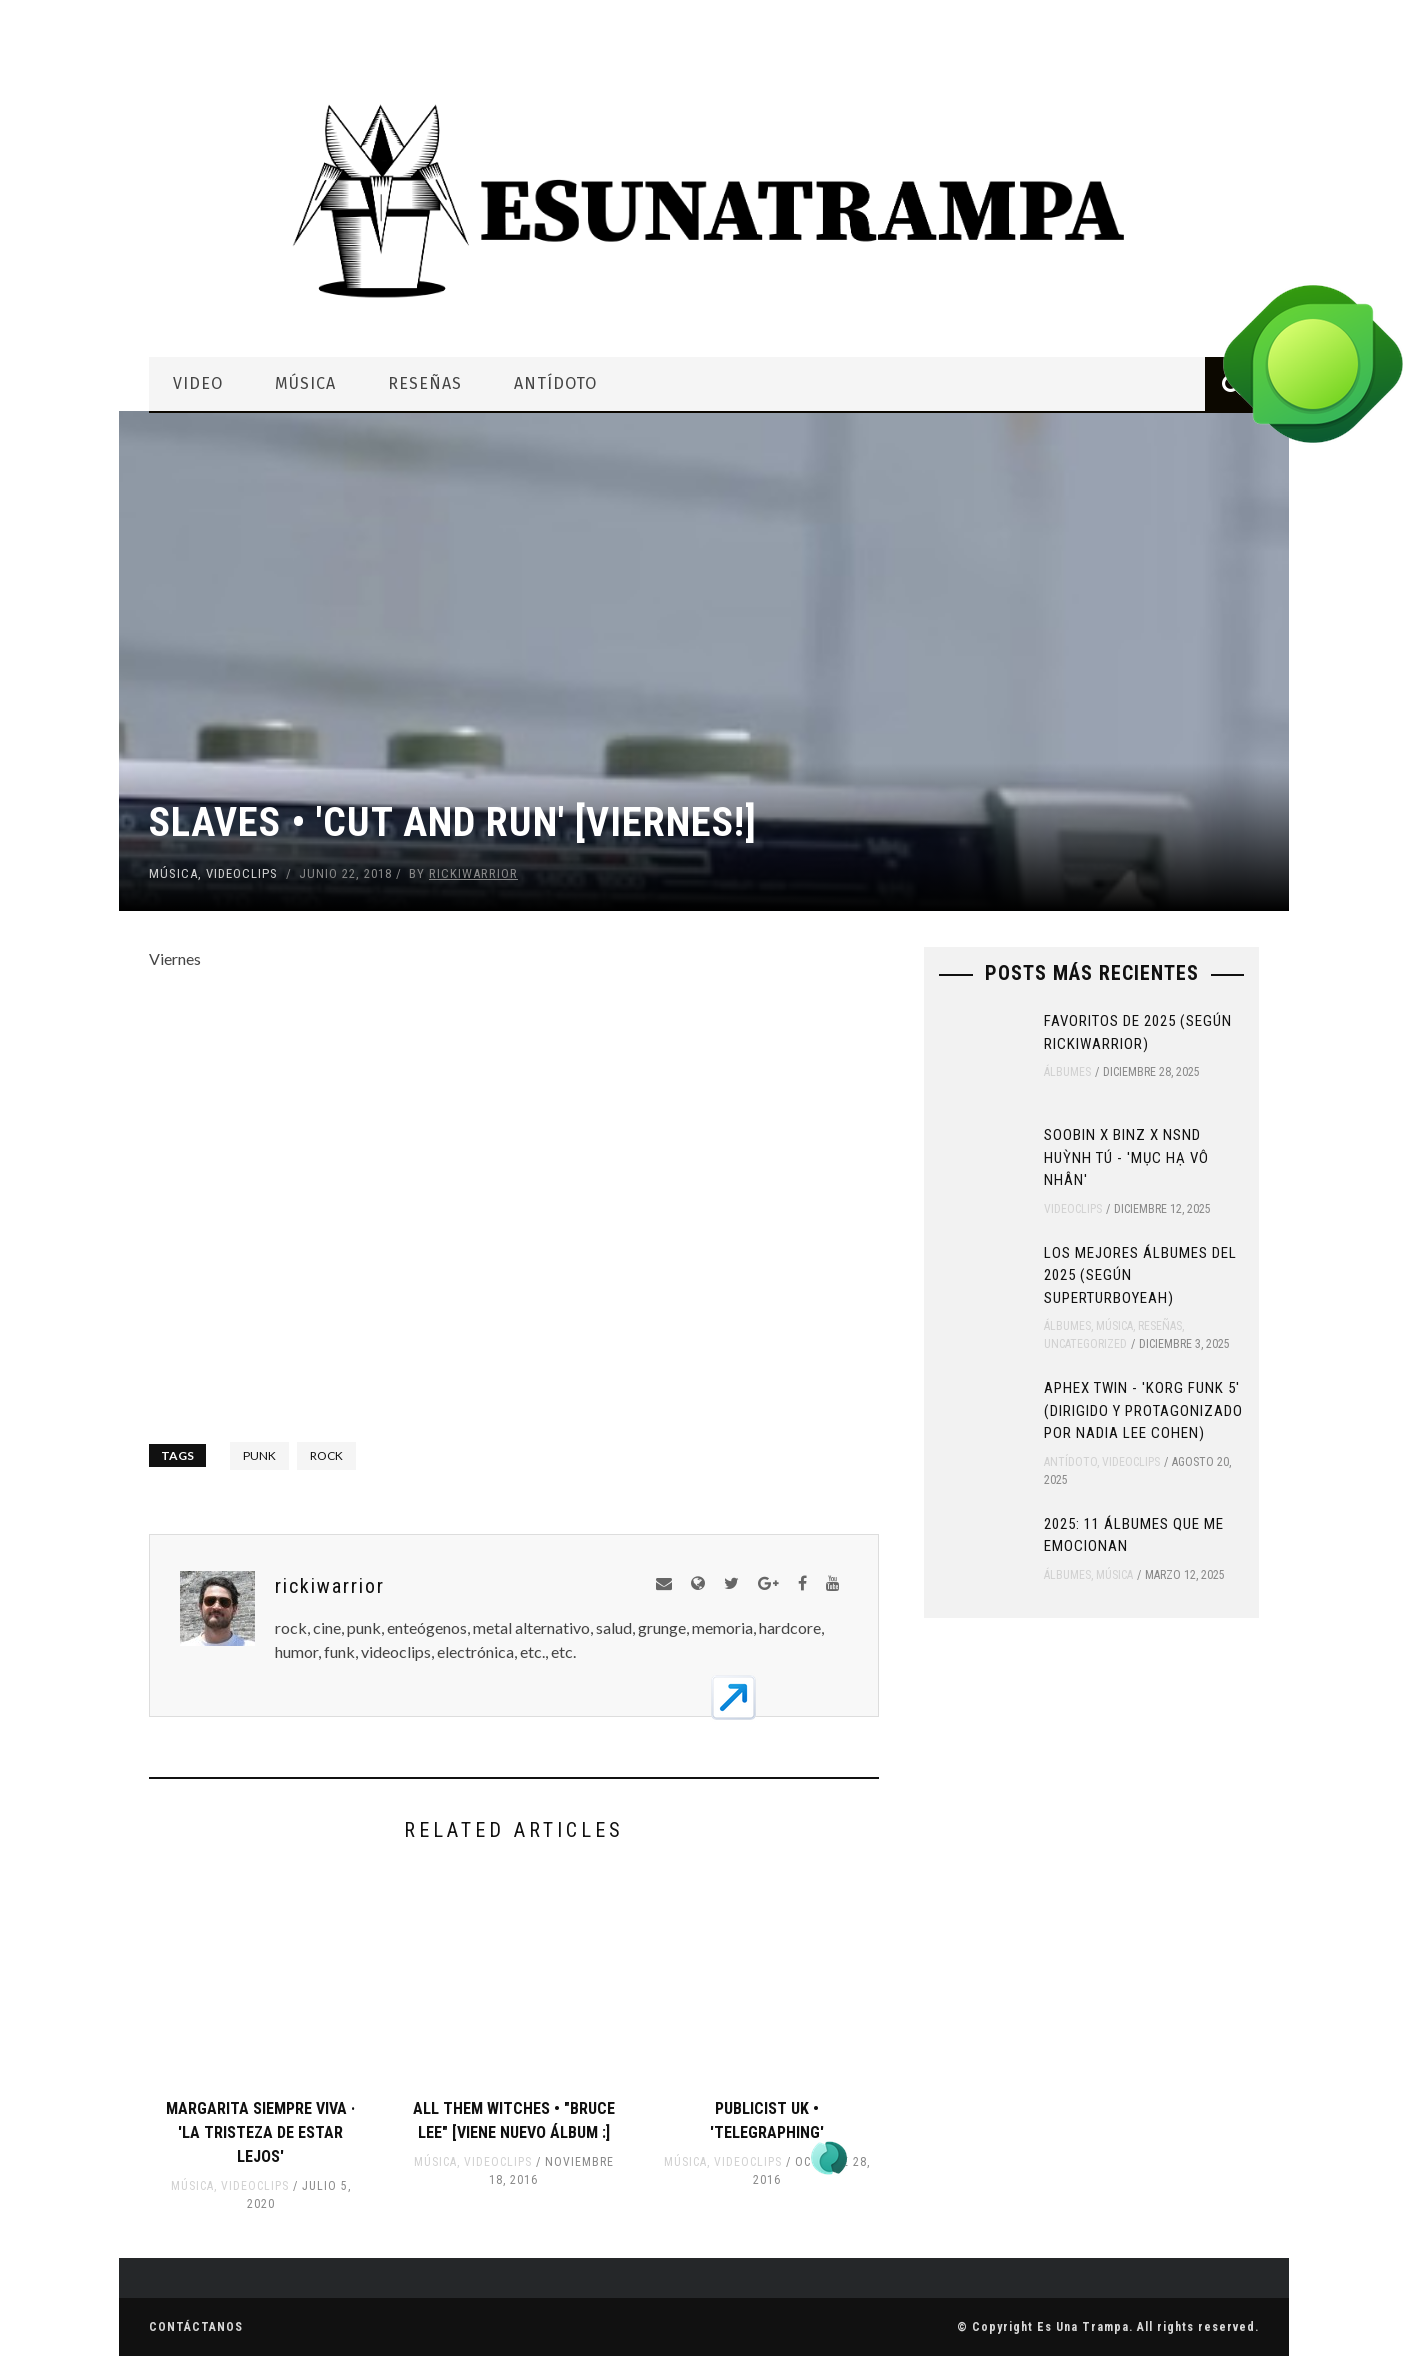  What do you see at coordinates (733, 1697) in the screenshot?
I see `indicates a shortcut to another file or application` at bounding box center [733, 1697].